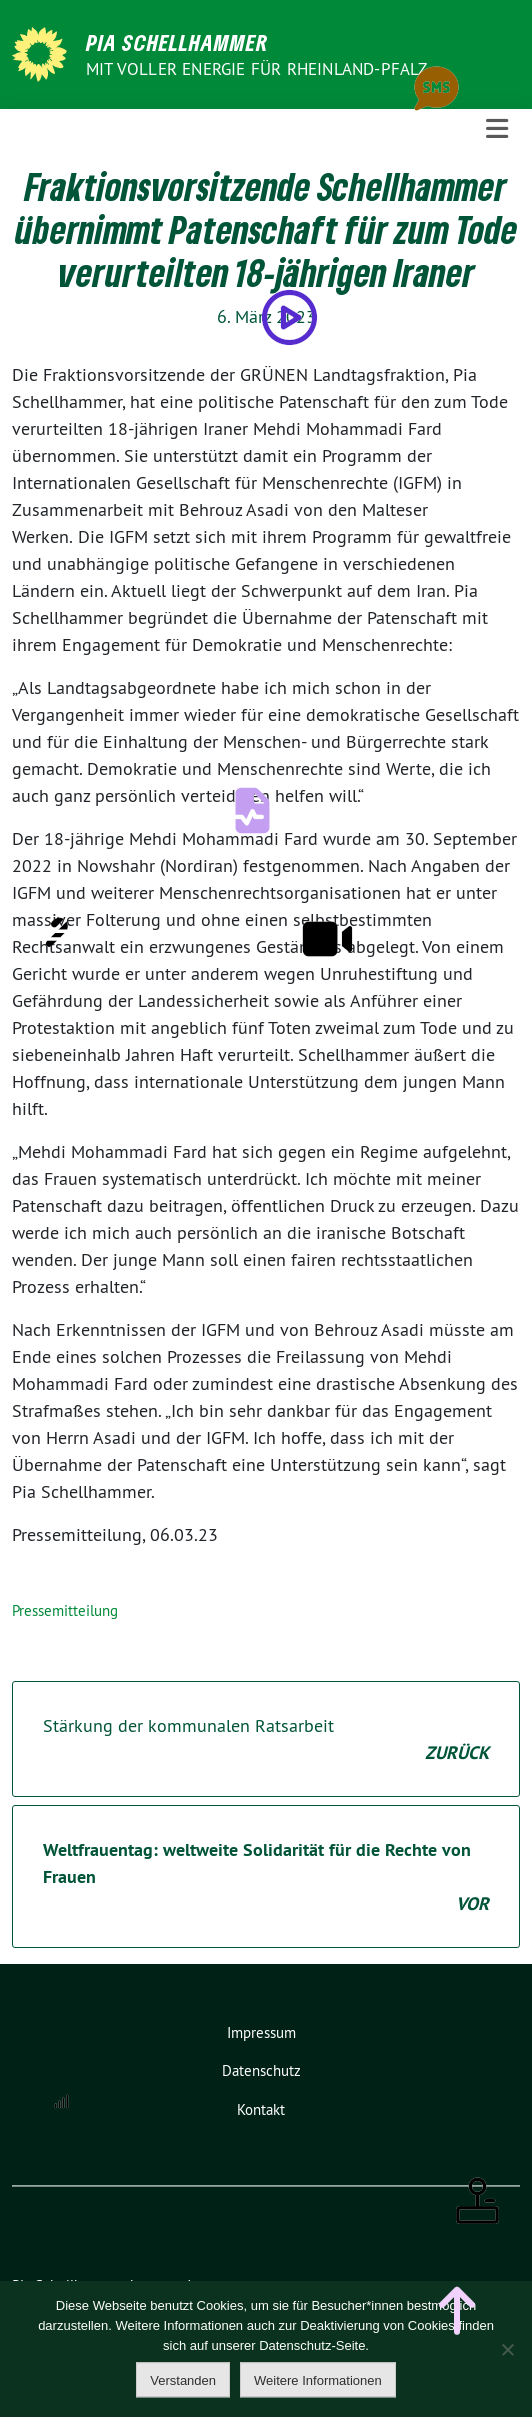 This screenshot has height=2417, width=532. Describe the element at coordinates (326, 939) in the screenshot. I see `start a video call` at that location.